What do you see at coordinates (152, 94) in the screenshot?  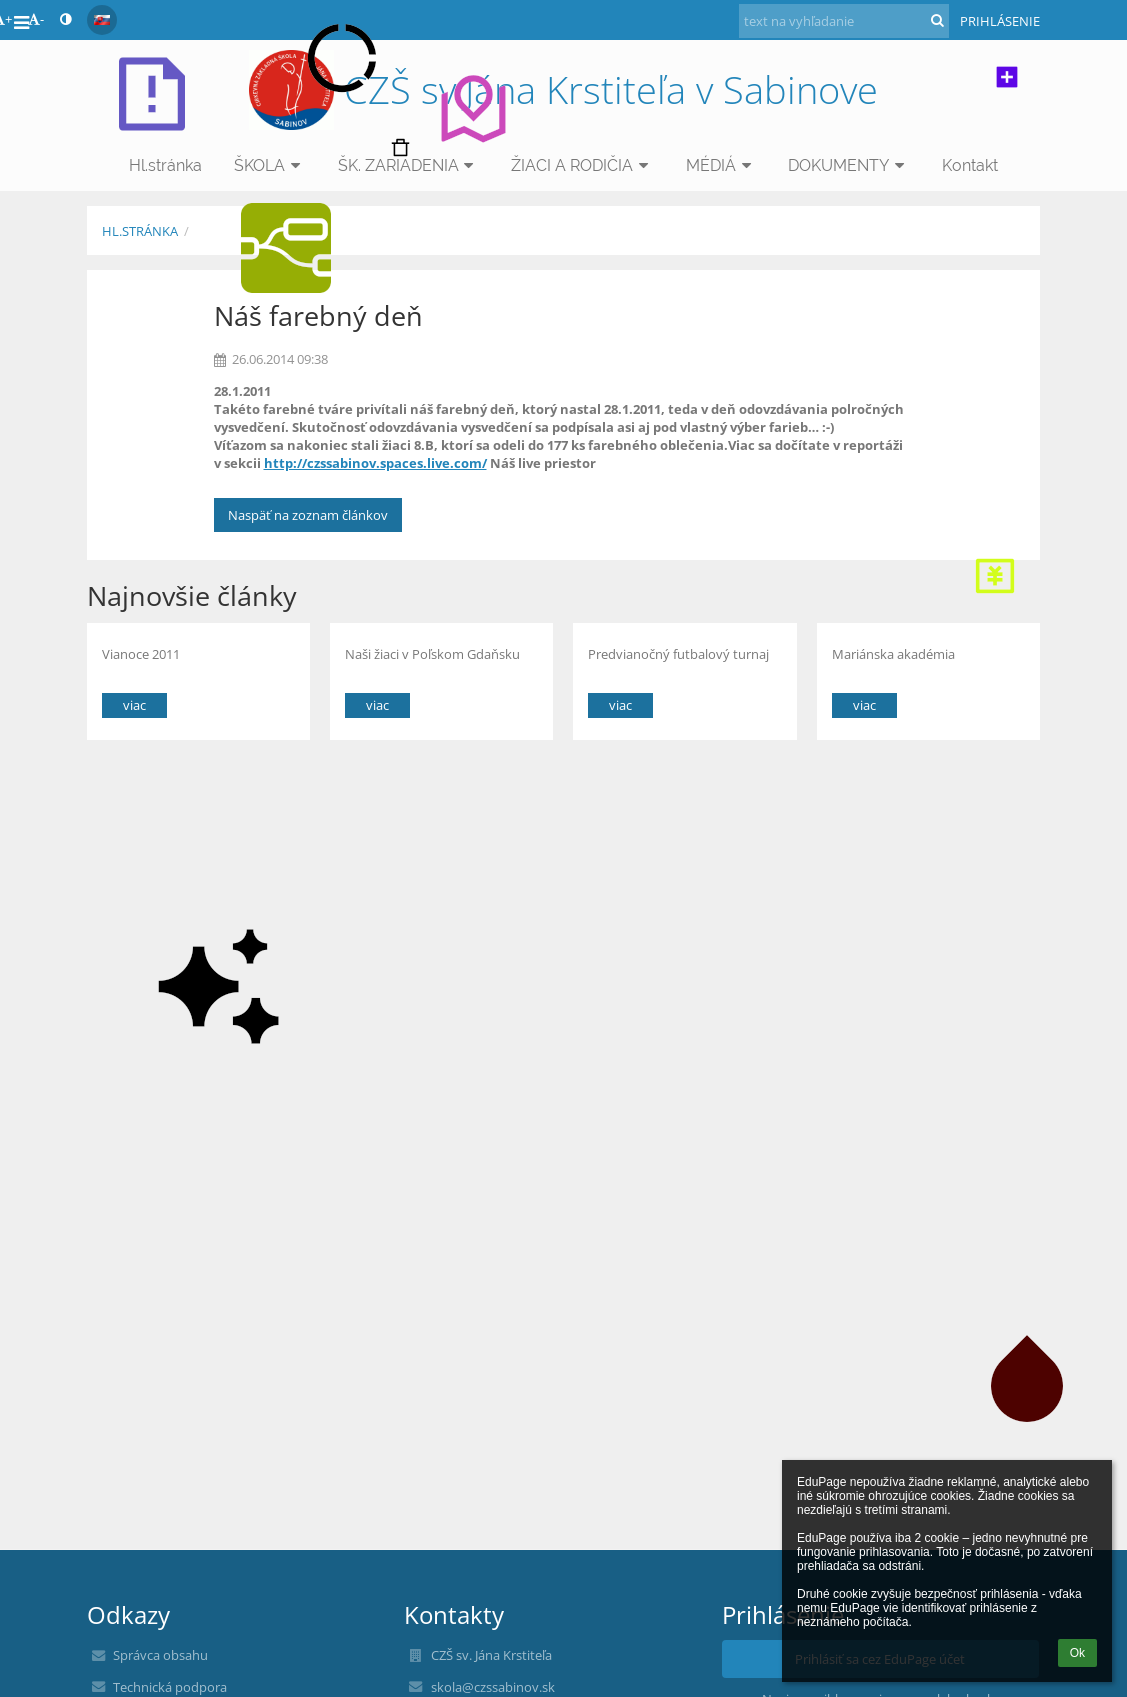 I see `indicates a file with an error or issue` at bounding box center [152, 94].